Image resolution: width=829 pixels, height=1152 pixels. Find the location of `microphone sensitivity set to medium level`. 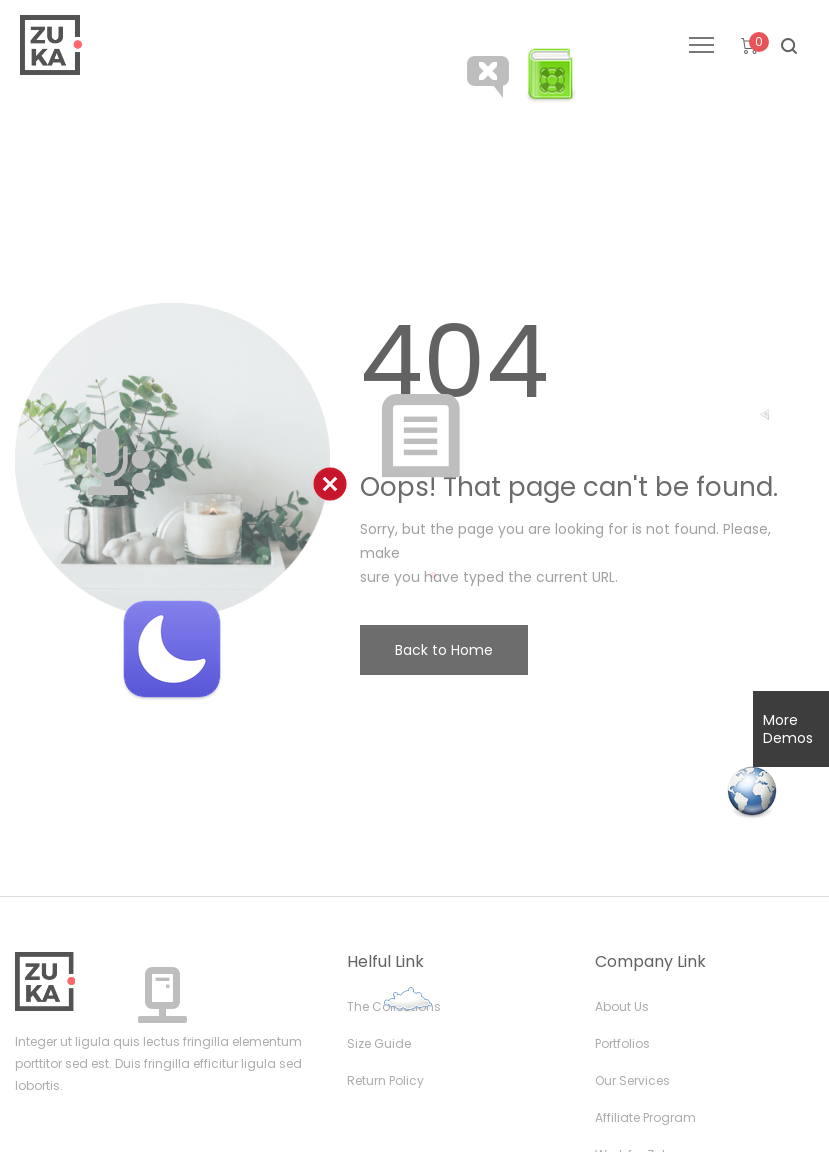

microphone sensitivity set to medium level is located at coordinates (118, 459).